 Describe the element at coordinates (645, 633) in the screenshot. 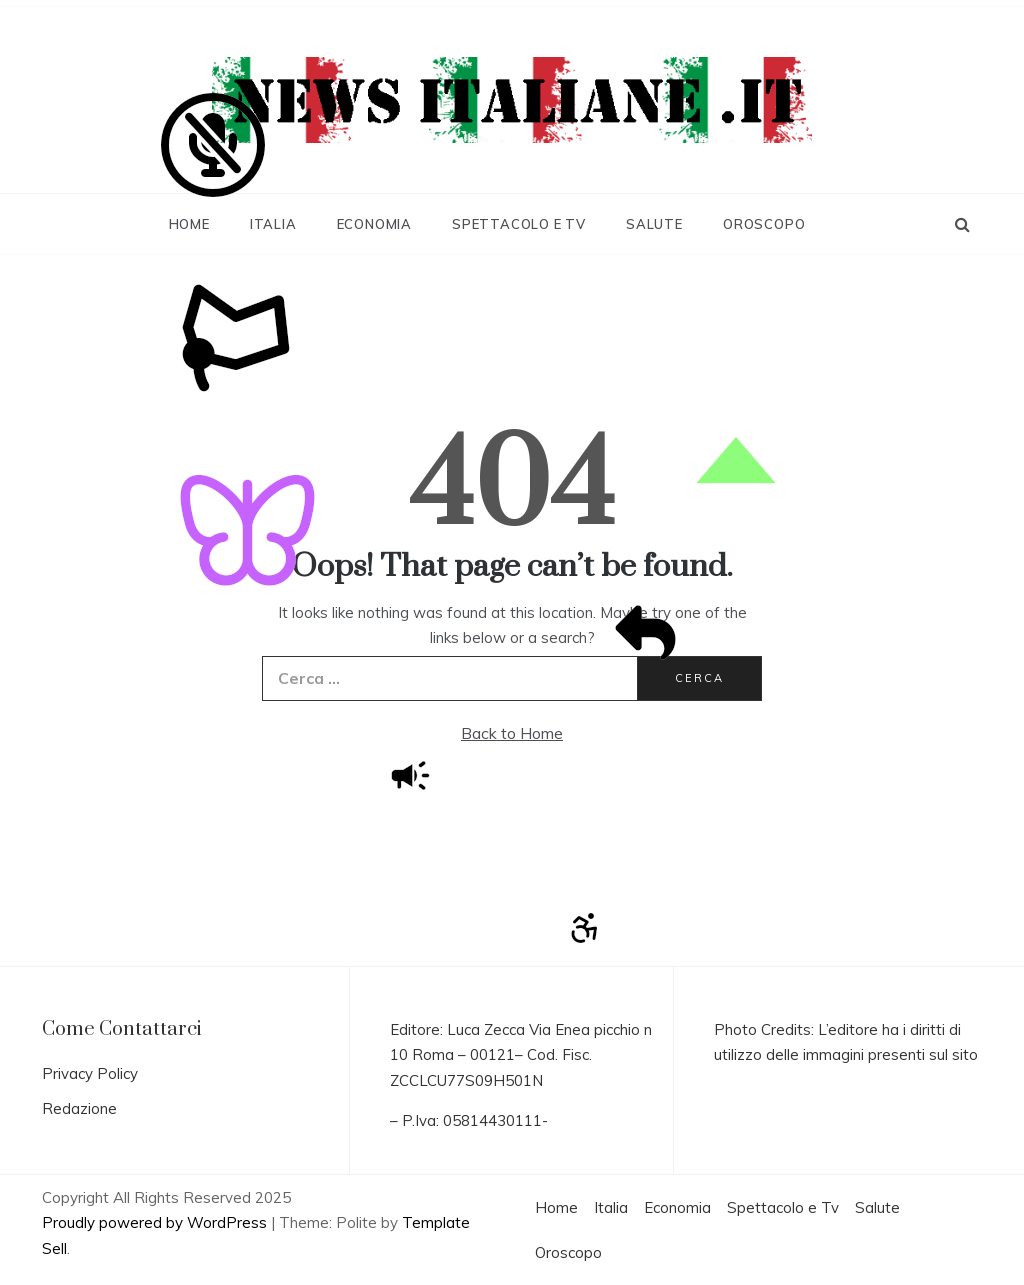

I see `reply to a message` at that location.